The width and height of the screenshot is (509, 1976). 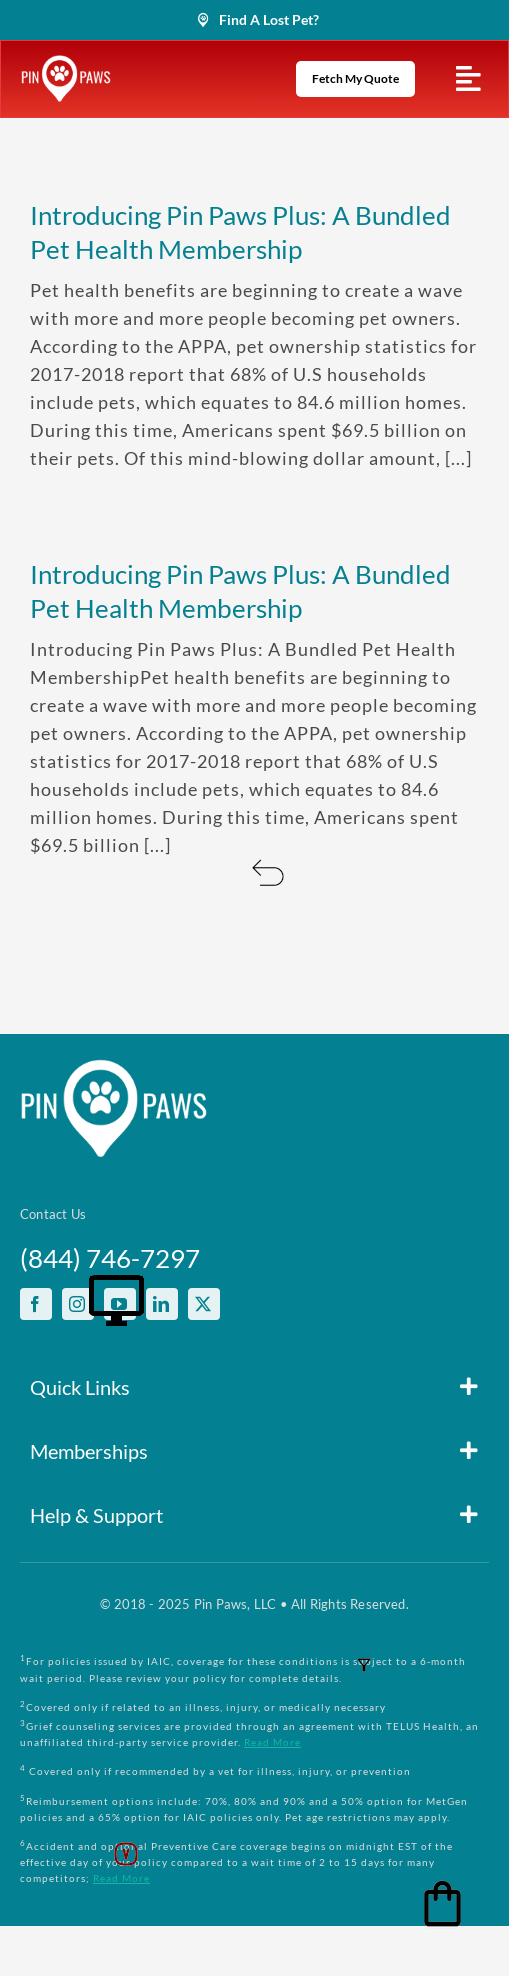 What do you see at coordinates (268, 874) in the screenshot?
I see `undo previous action` at bounding box center [268, 874].